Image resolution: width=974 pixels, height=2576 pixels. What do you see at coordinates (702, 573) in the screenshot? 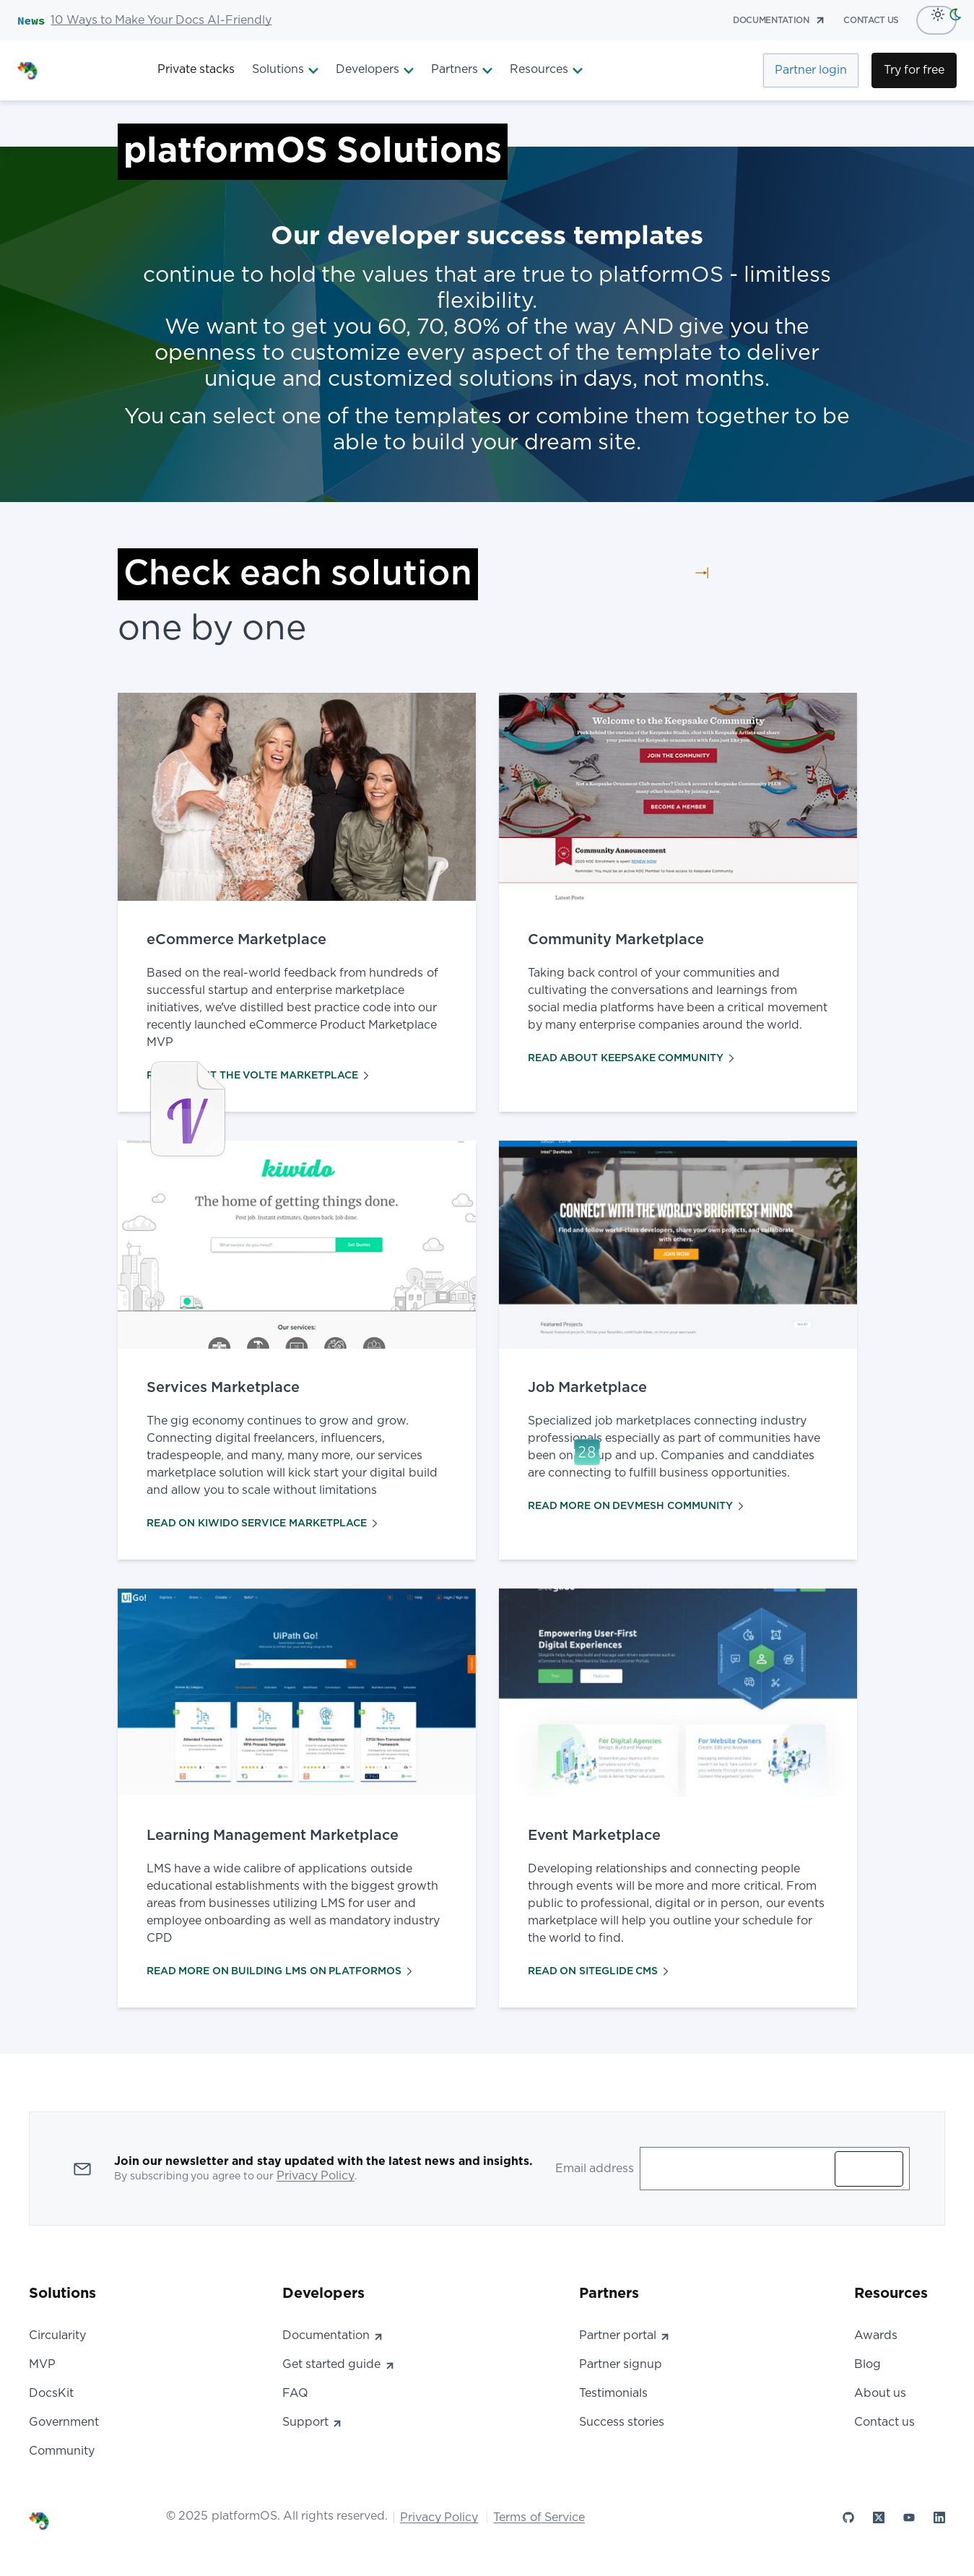
I see `skip to the last item in a list or queue` at bounding box center [702, 573].